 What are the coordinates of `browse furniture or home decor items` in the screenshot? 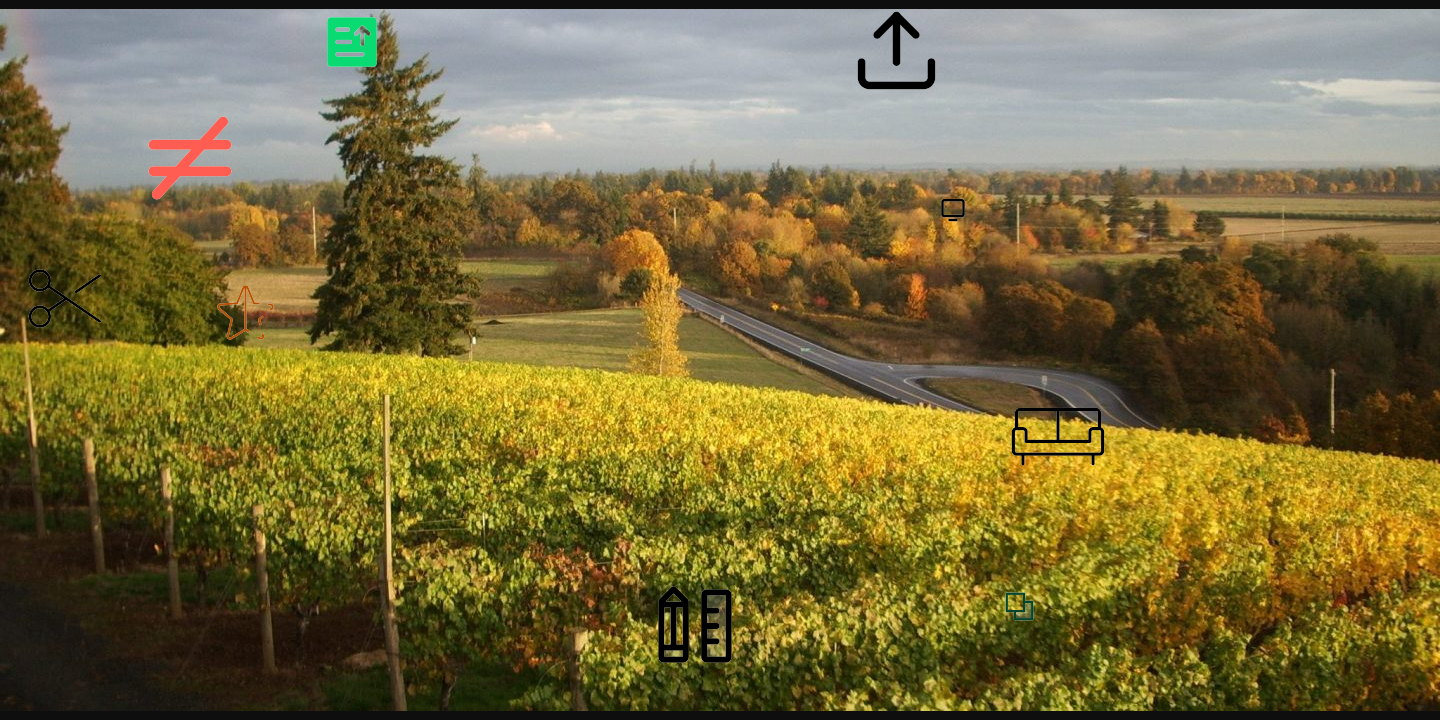 It's located at (1058, 435).